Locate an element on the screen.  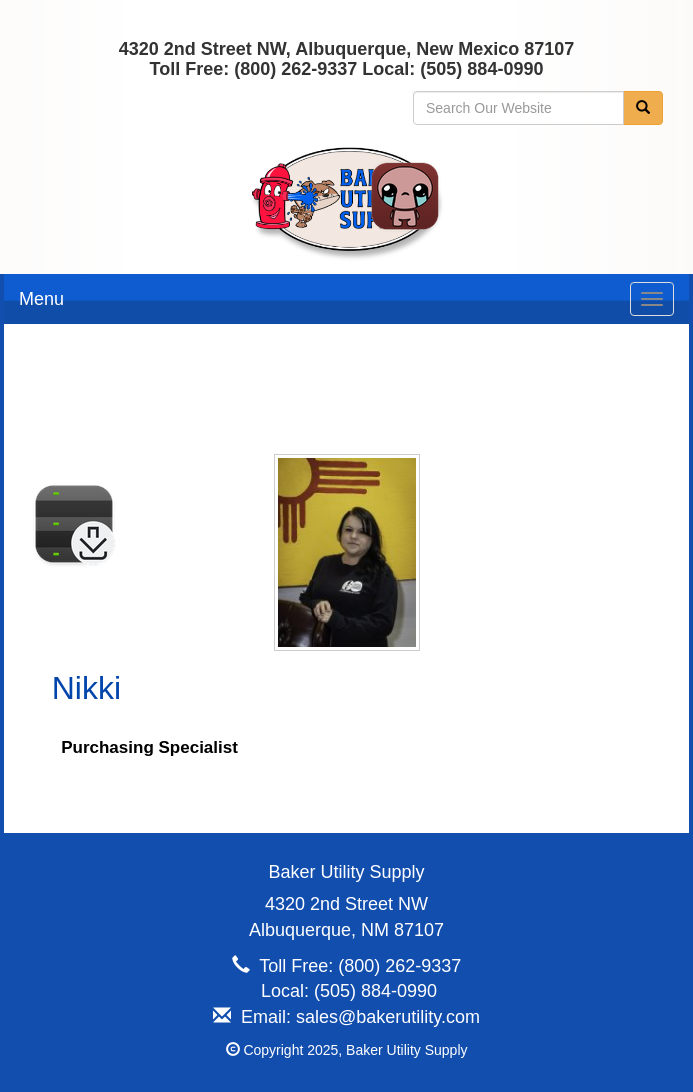
configure network server installation settings is located at coordinates (74, 524).